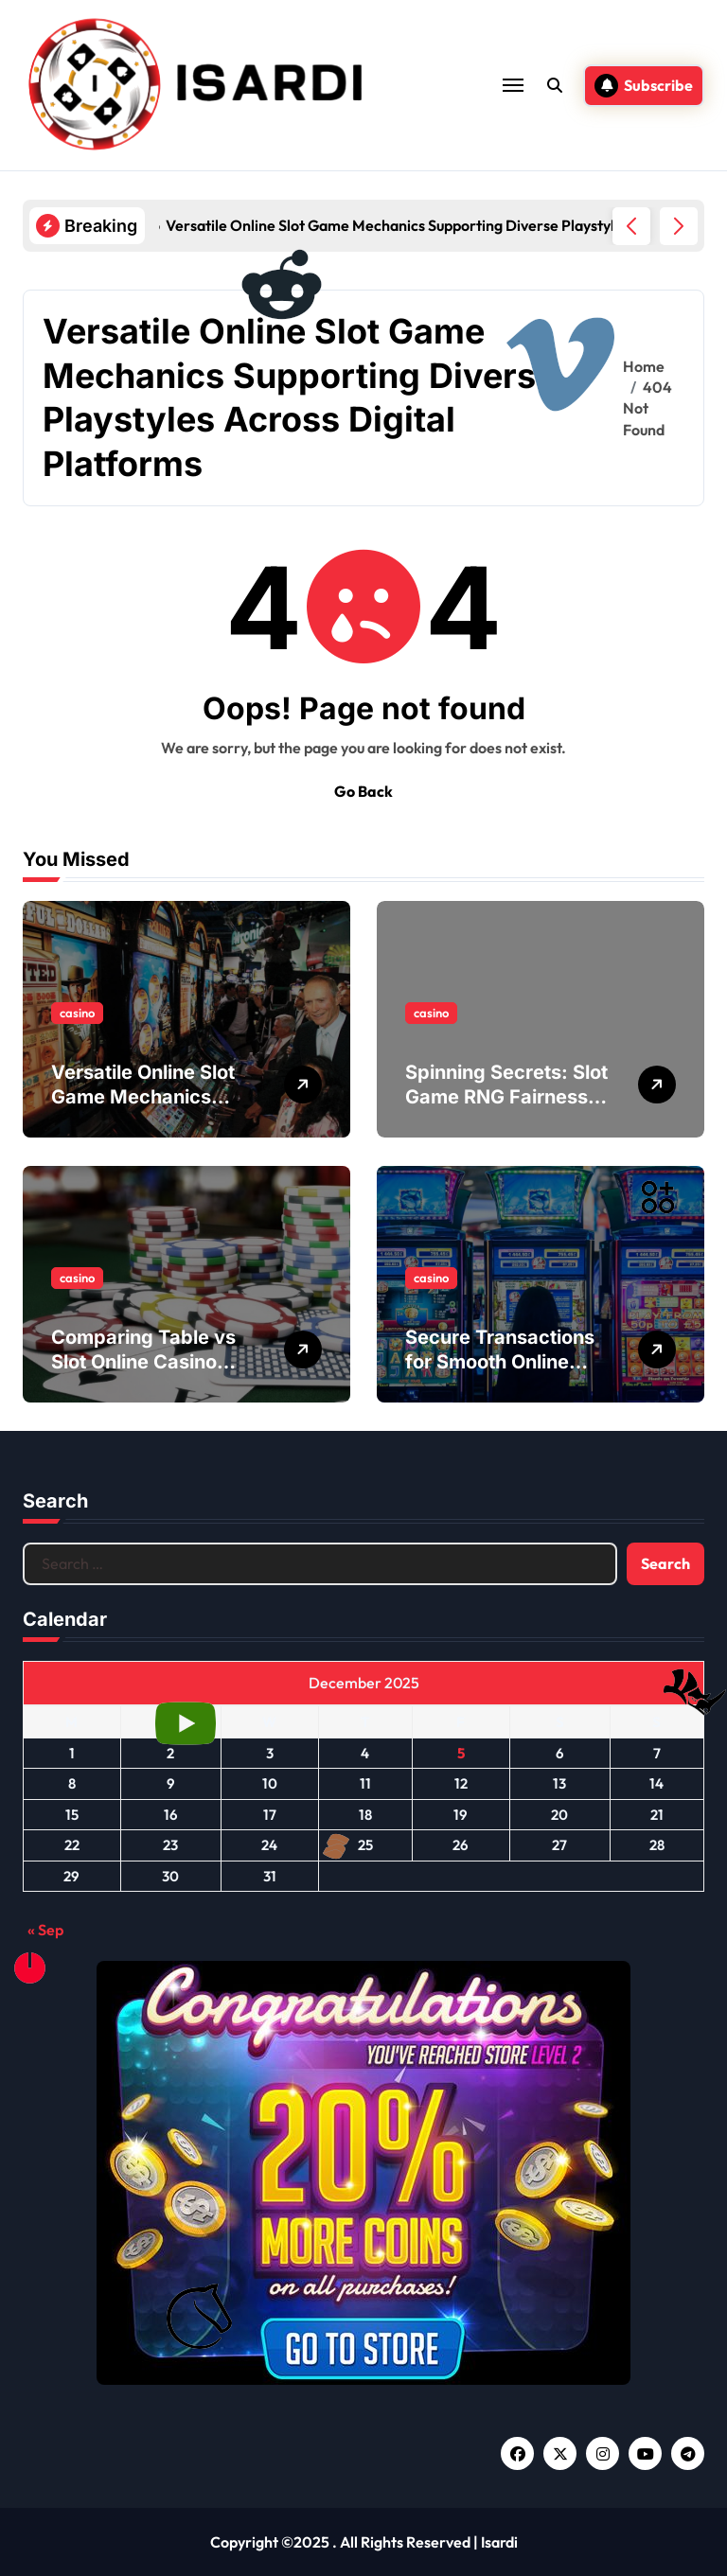 The height and width of the screenshot is (2576, 727). What do you see at coordinates (560, 364) in the screenshot?
I see `open the Vimeo app` at bounding box center [560, 364].